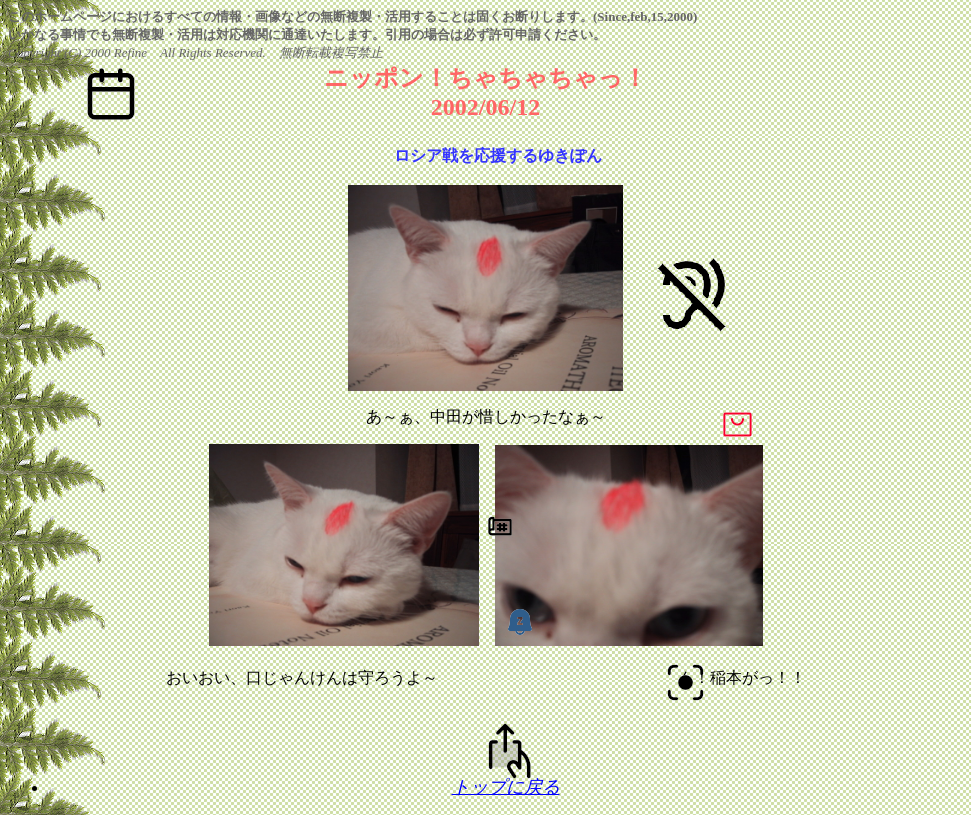 The height and width of the screenshot is (815, 971). I want to click on view project blueprints or technical plans, so click(500, 527).